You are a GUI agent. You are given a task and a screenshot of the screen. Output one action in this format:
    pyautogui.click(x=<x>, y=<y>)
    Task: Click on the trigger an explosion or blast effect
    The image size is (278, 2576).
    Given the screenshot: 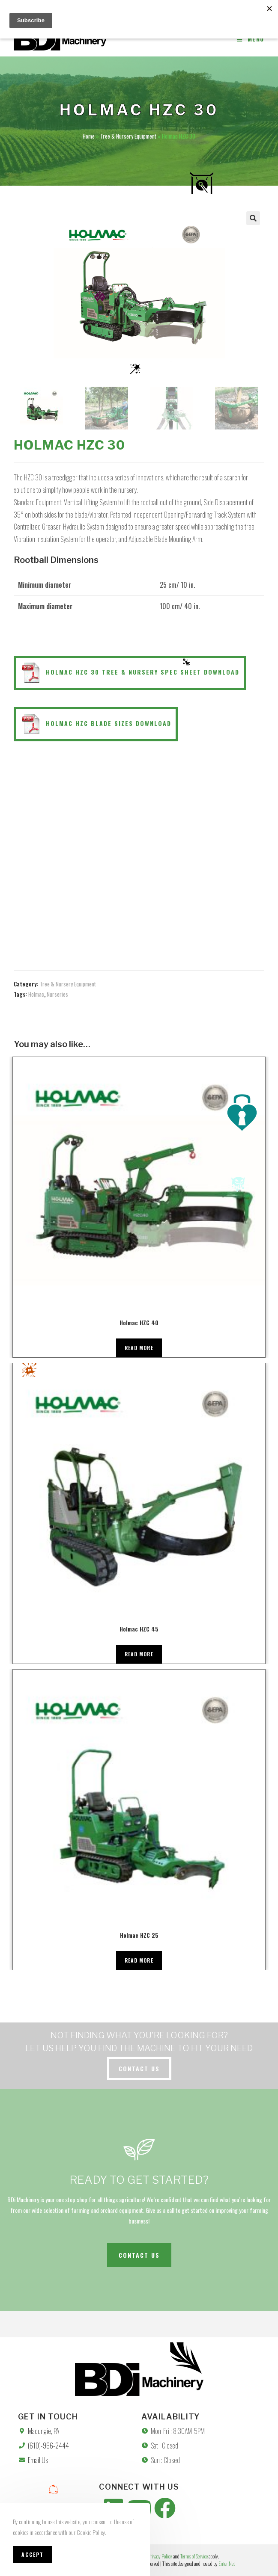 What is the action you would take?
    pyautogui.click(x=29, y=1370)
    